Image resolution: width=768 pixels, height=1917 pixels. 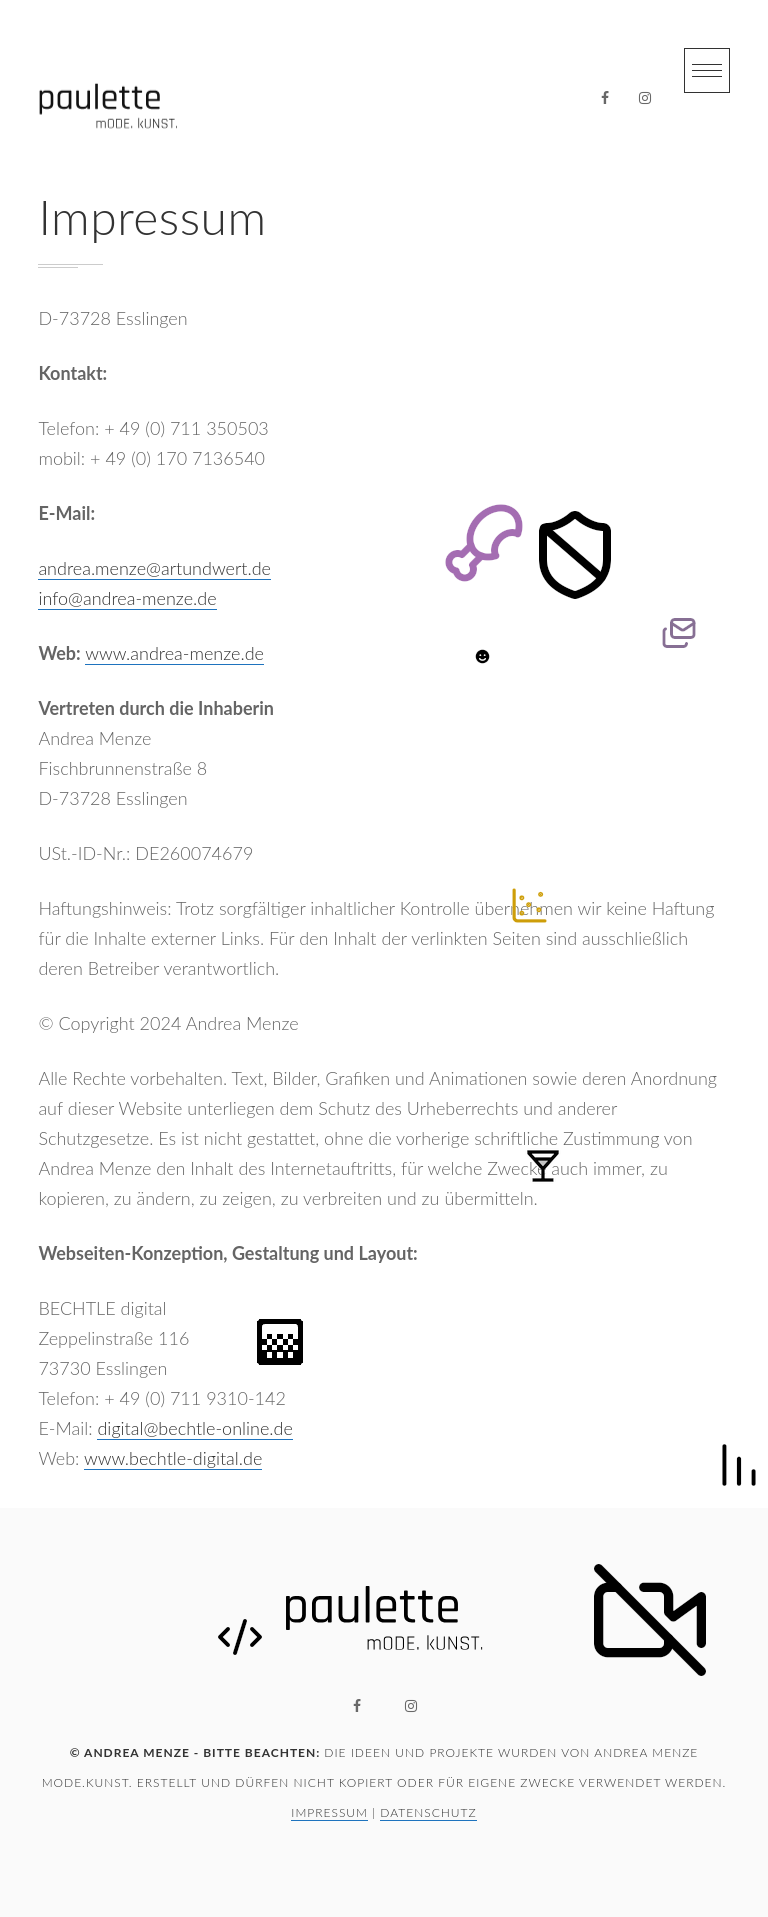 What do you see at coordinates (240, 1637) in the screenshot?
I see `view or edit source code` at bounding box center [240, 1637].